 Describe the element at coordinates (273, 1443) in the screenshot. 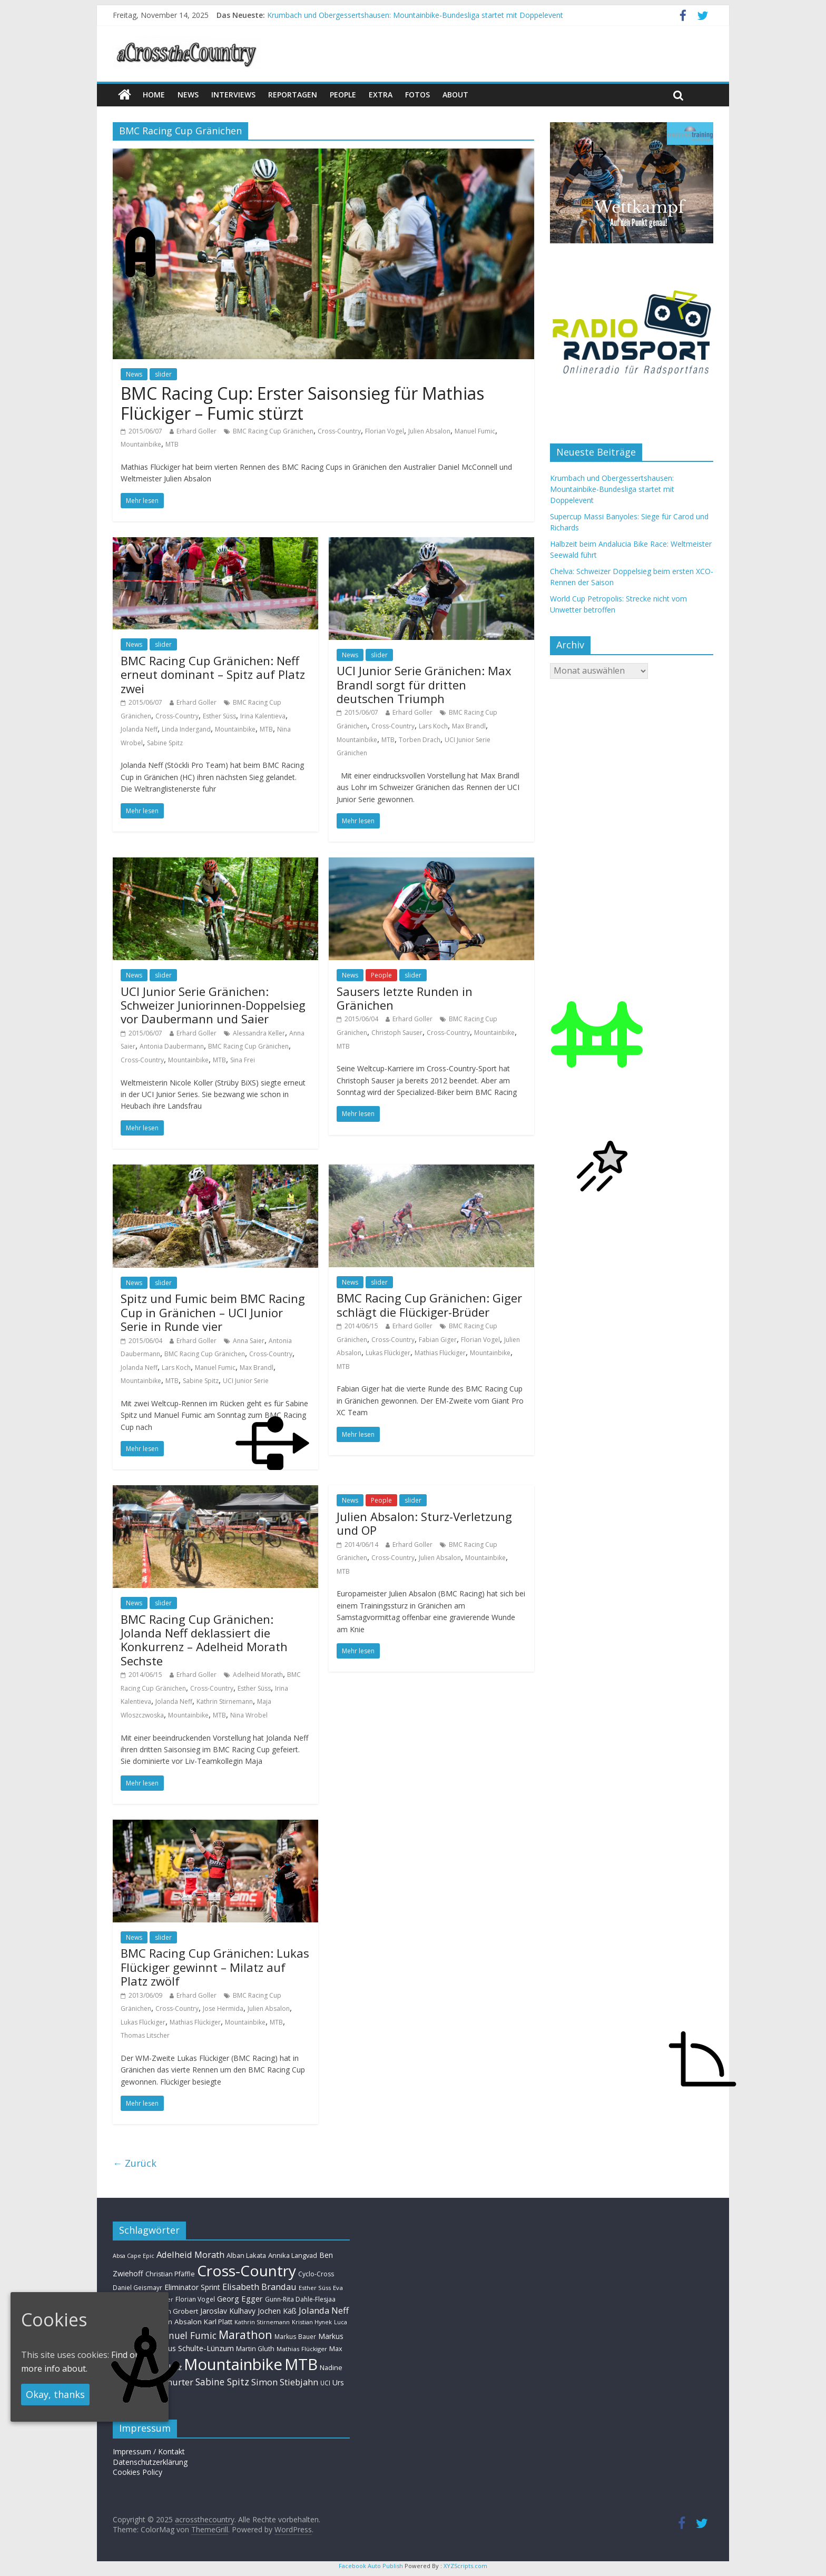

I see `connect a usb device` at that location.